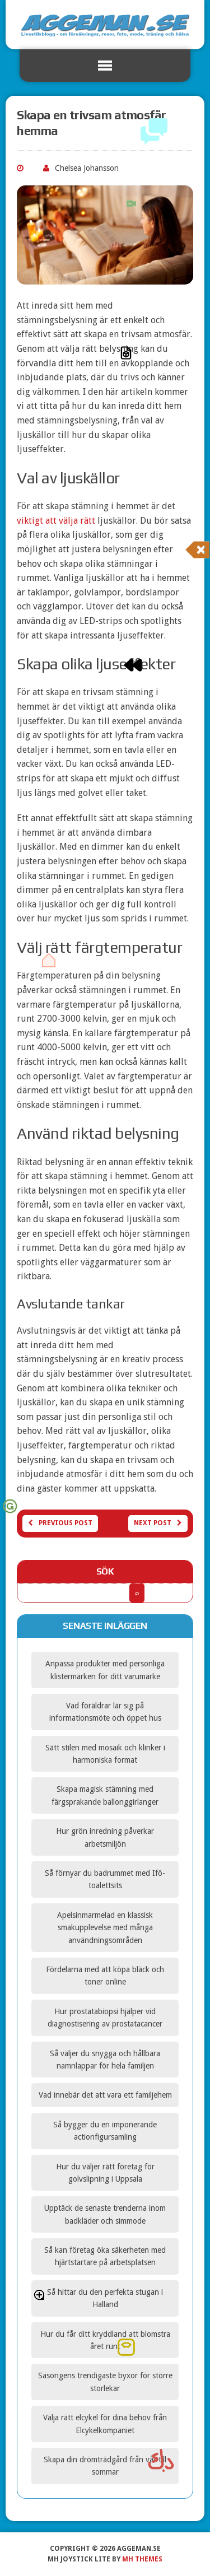 The image size is (210, 2576). What do you see at coordinates (10, 1506) in the screenshot?
I see `visit gumroad profile or store` at bounding box center [10, 1506].